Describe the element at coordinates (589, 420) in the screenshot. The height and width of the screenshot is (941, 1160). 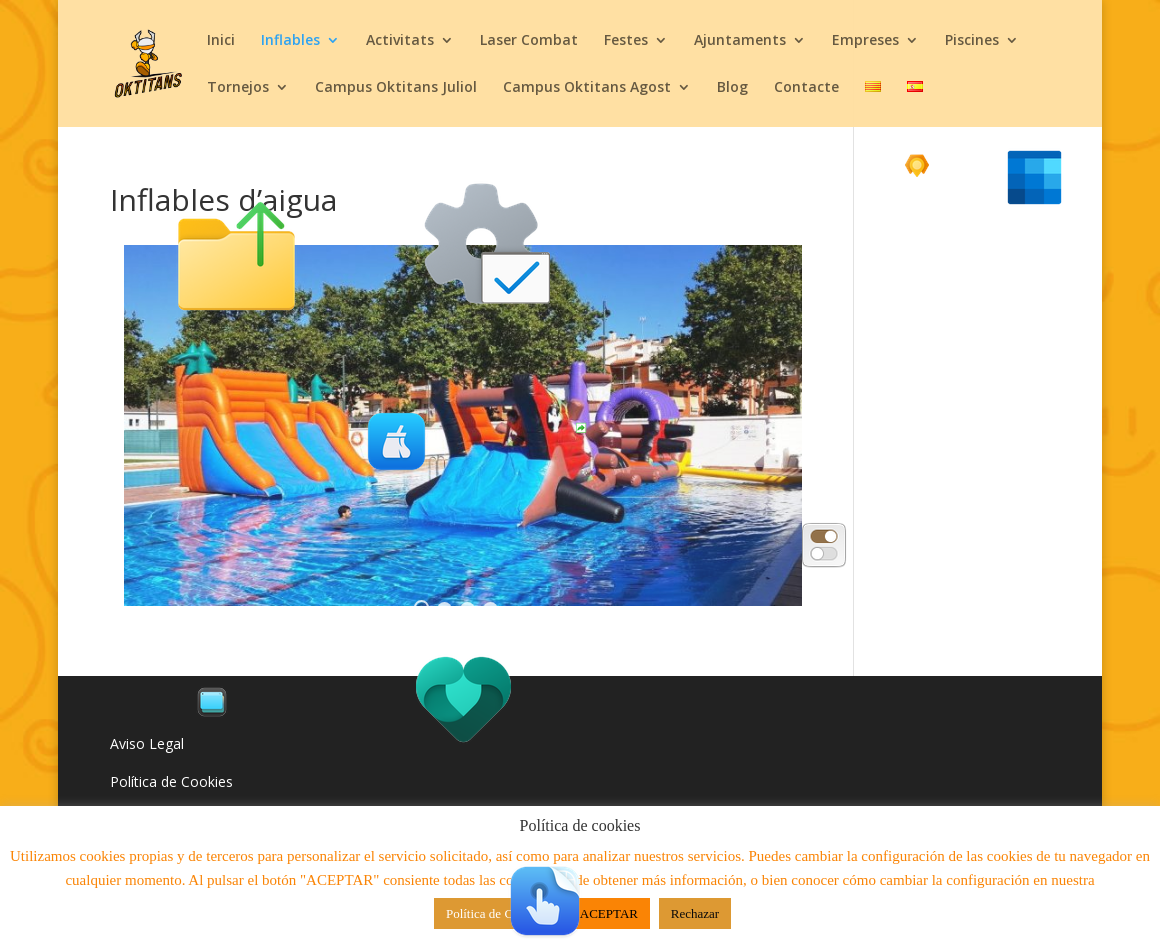
I see `indicates a shared file or folder` at that location.